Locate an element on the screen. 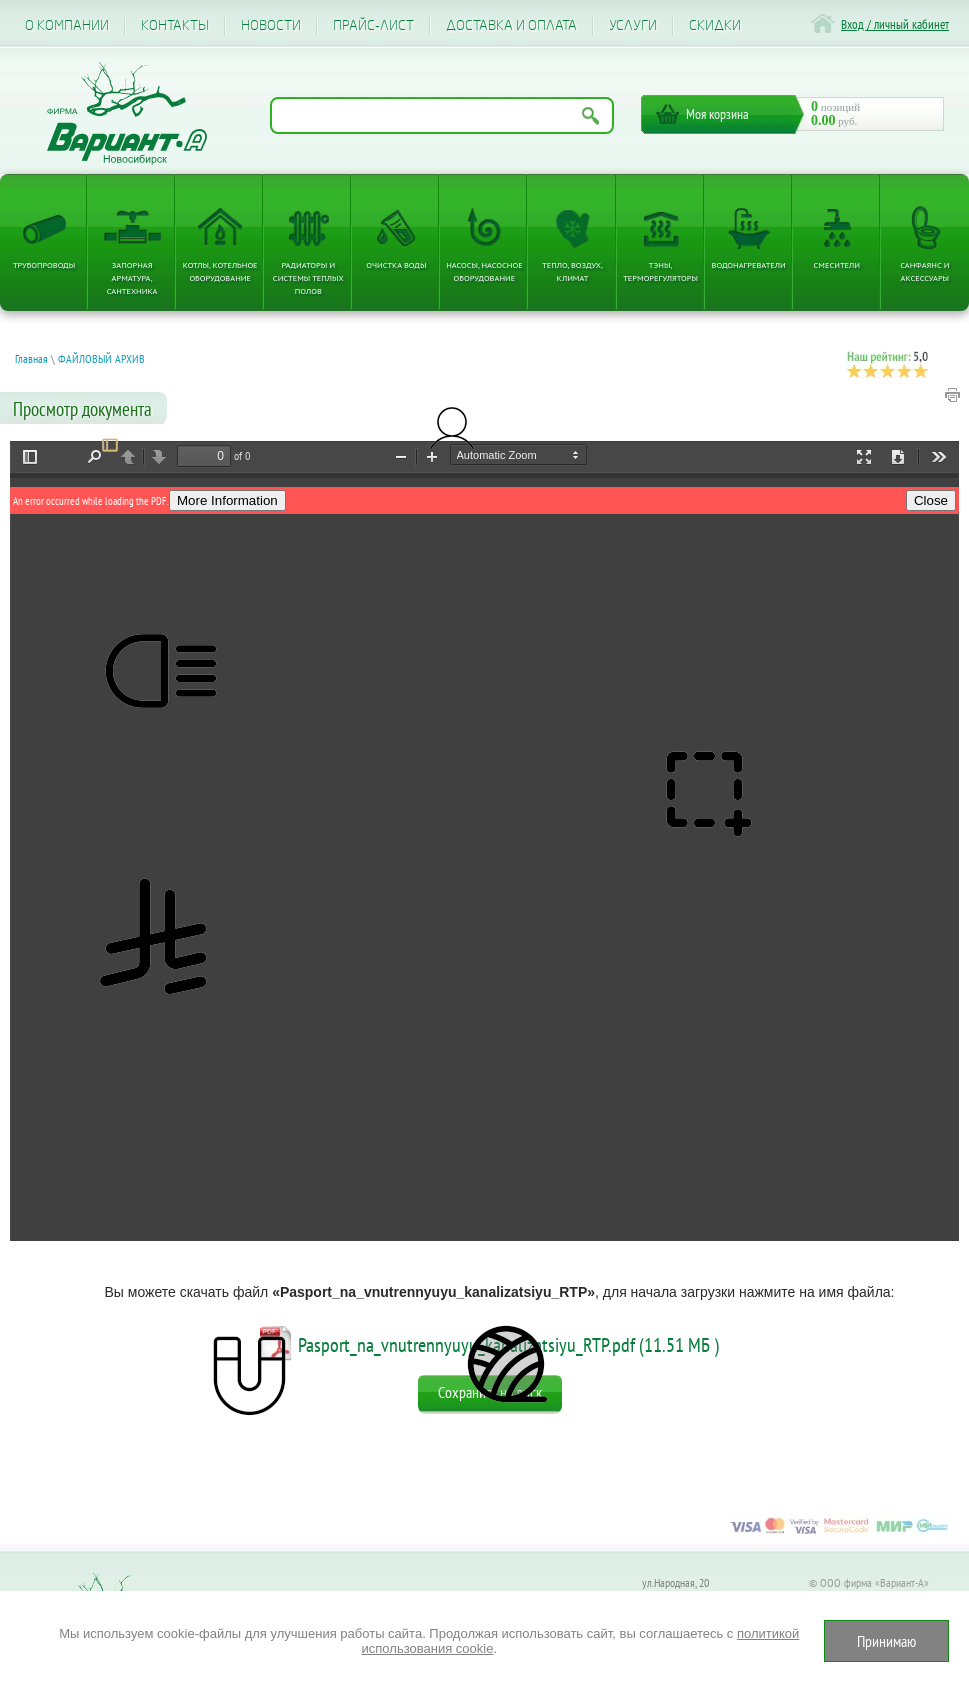 This screenshot has height=1696, width=969. craft or knitting-related feature is located at coordinates (506, 1364).